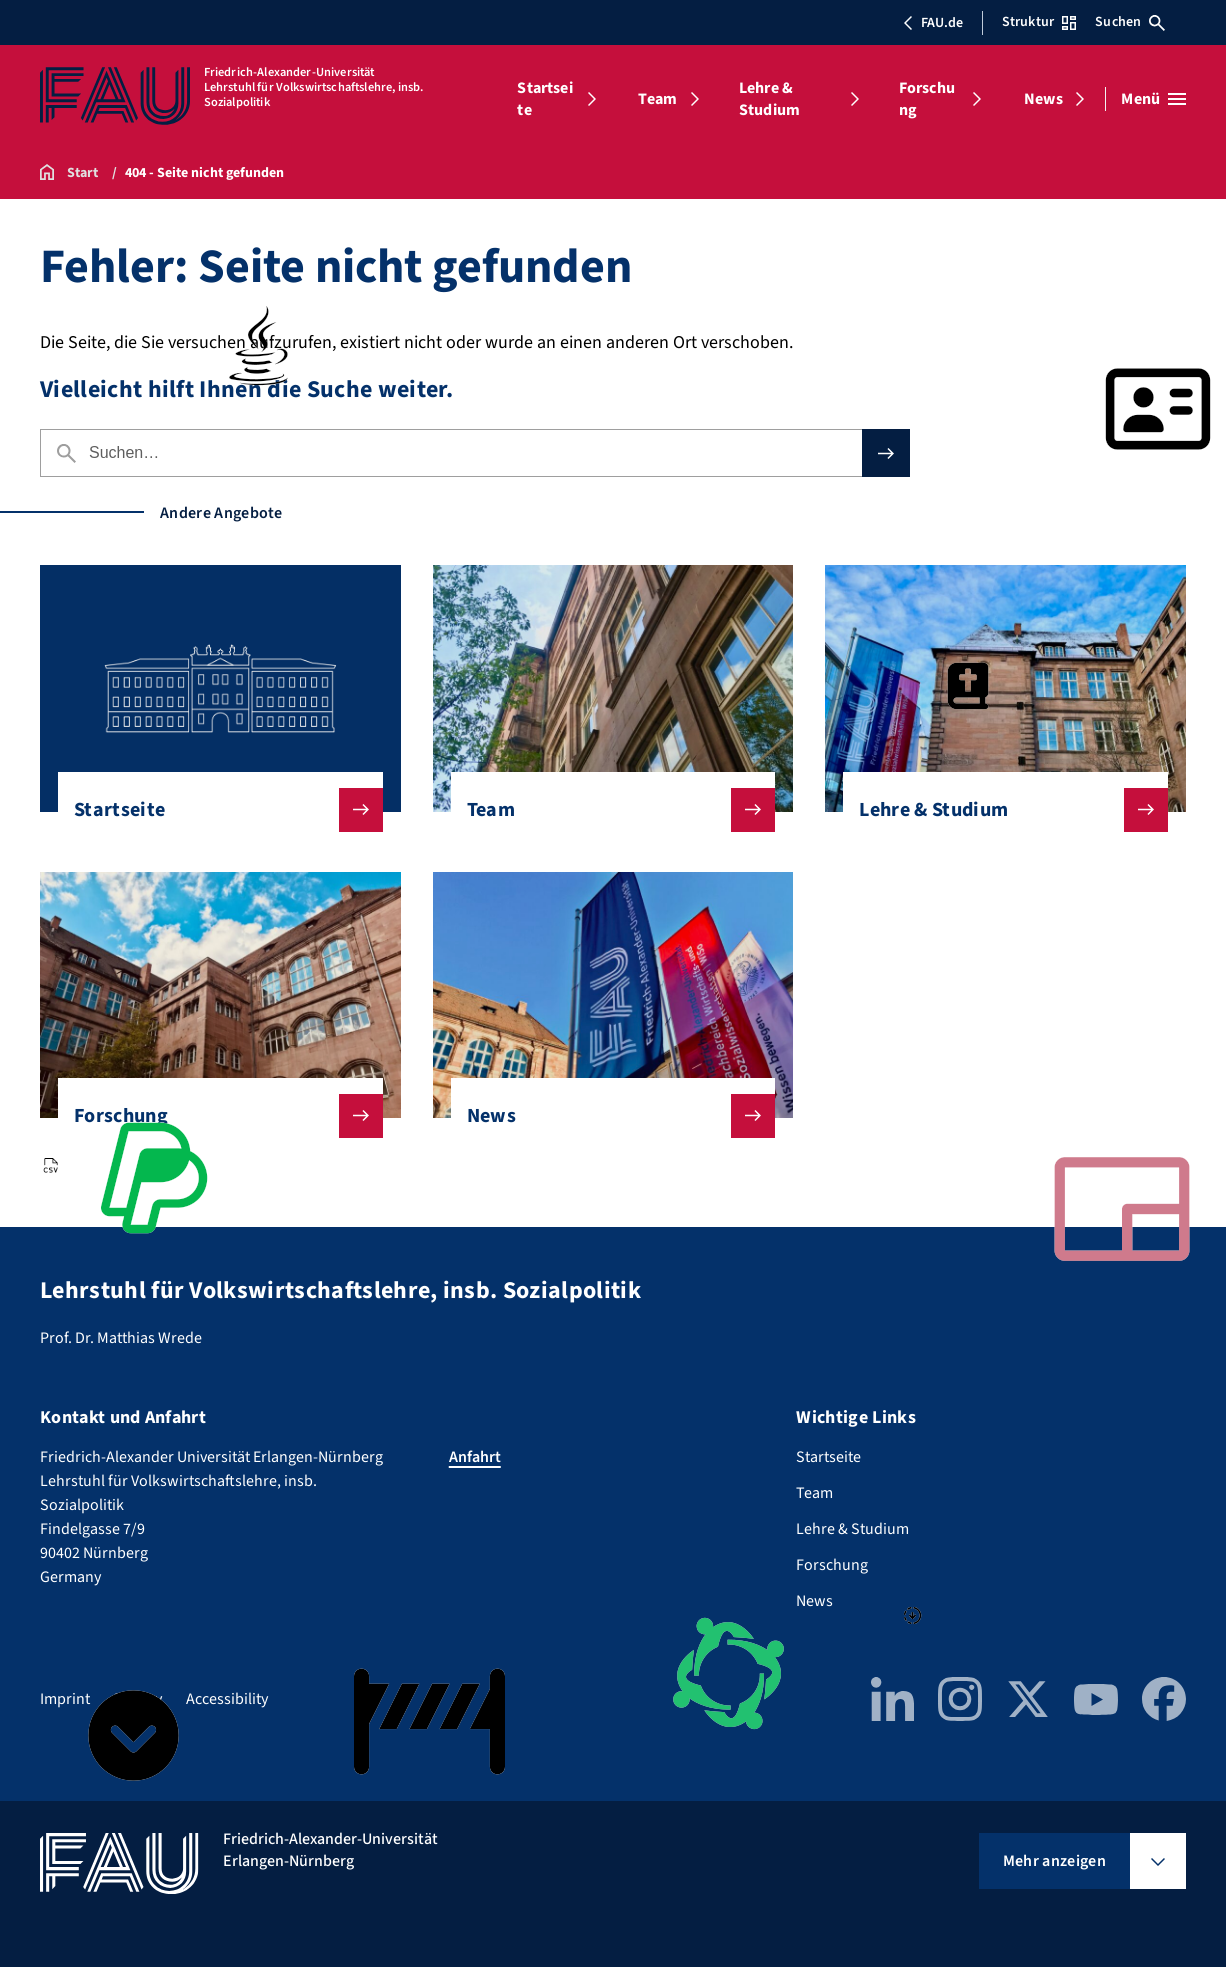 This screenshot has width=1226, height=1967. Describe the element at coordinates (258, 345) in the screenshot. I see `java programming language logo` at that location.